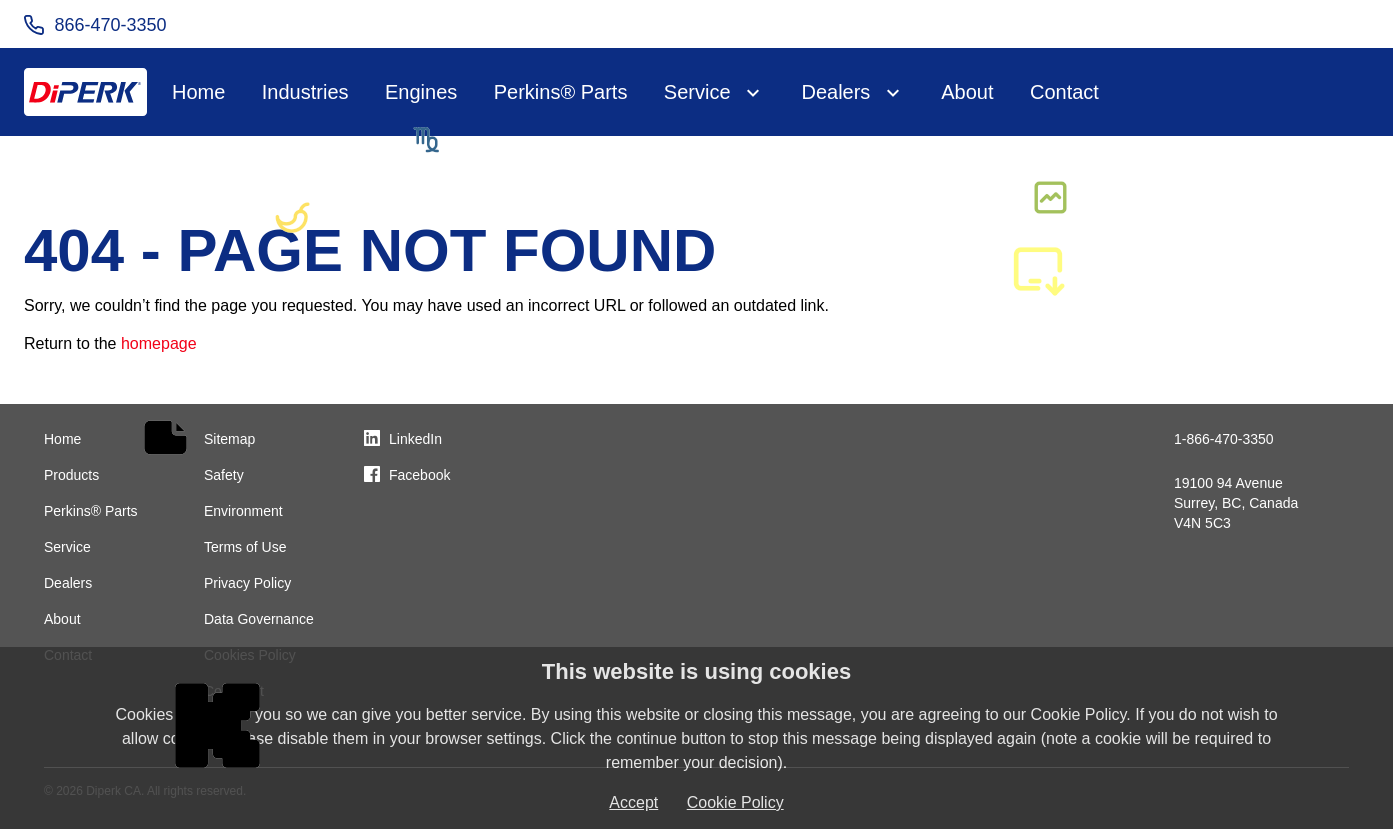 The image size is (1393, 829). What do you see at coordinates (427, 139) in the screenshot?
I see `indicates virgo zodiac sign` at bounding box center [427, 139].